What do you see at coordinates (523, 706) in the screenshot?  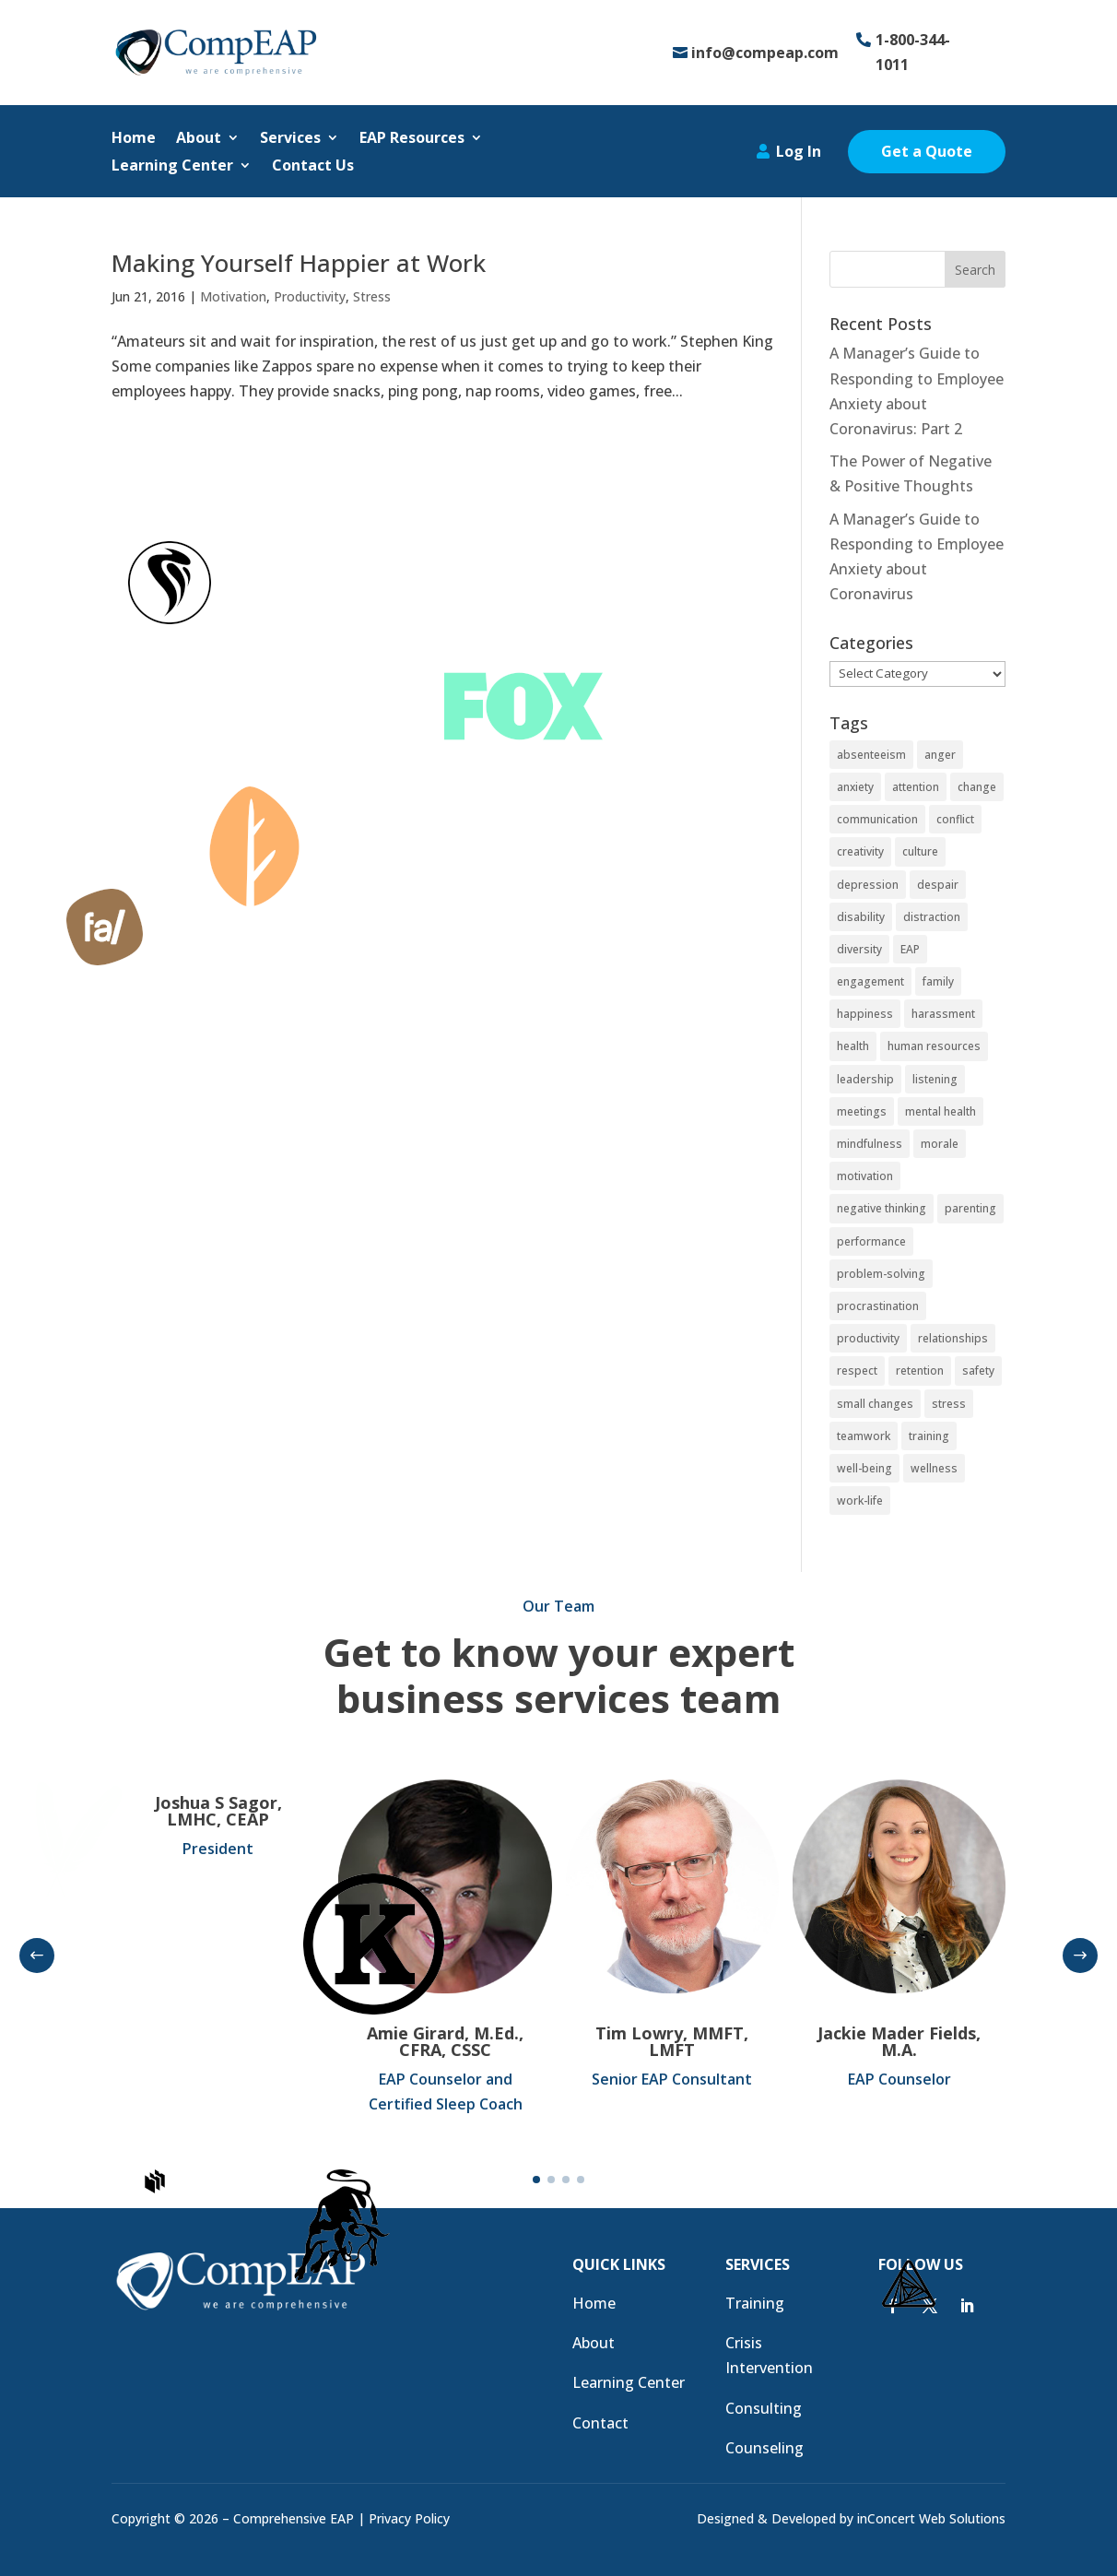 I see `fox broadcasting company logo` at bounding box center [523, 706].